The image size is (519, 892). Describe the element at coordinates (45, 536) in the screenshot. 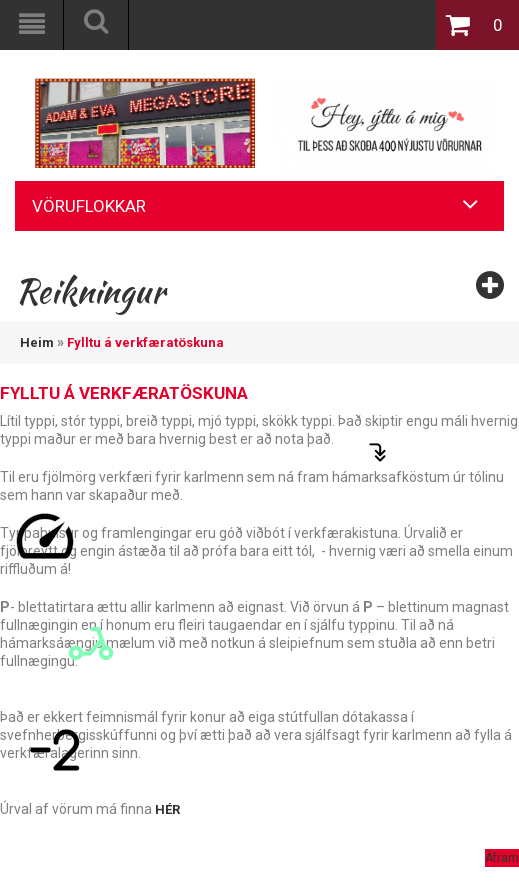

I see `adjust playback speed` at that location.